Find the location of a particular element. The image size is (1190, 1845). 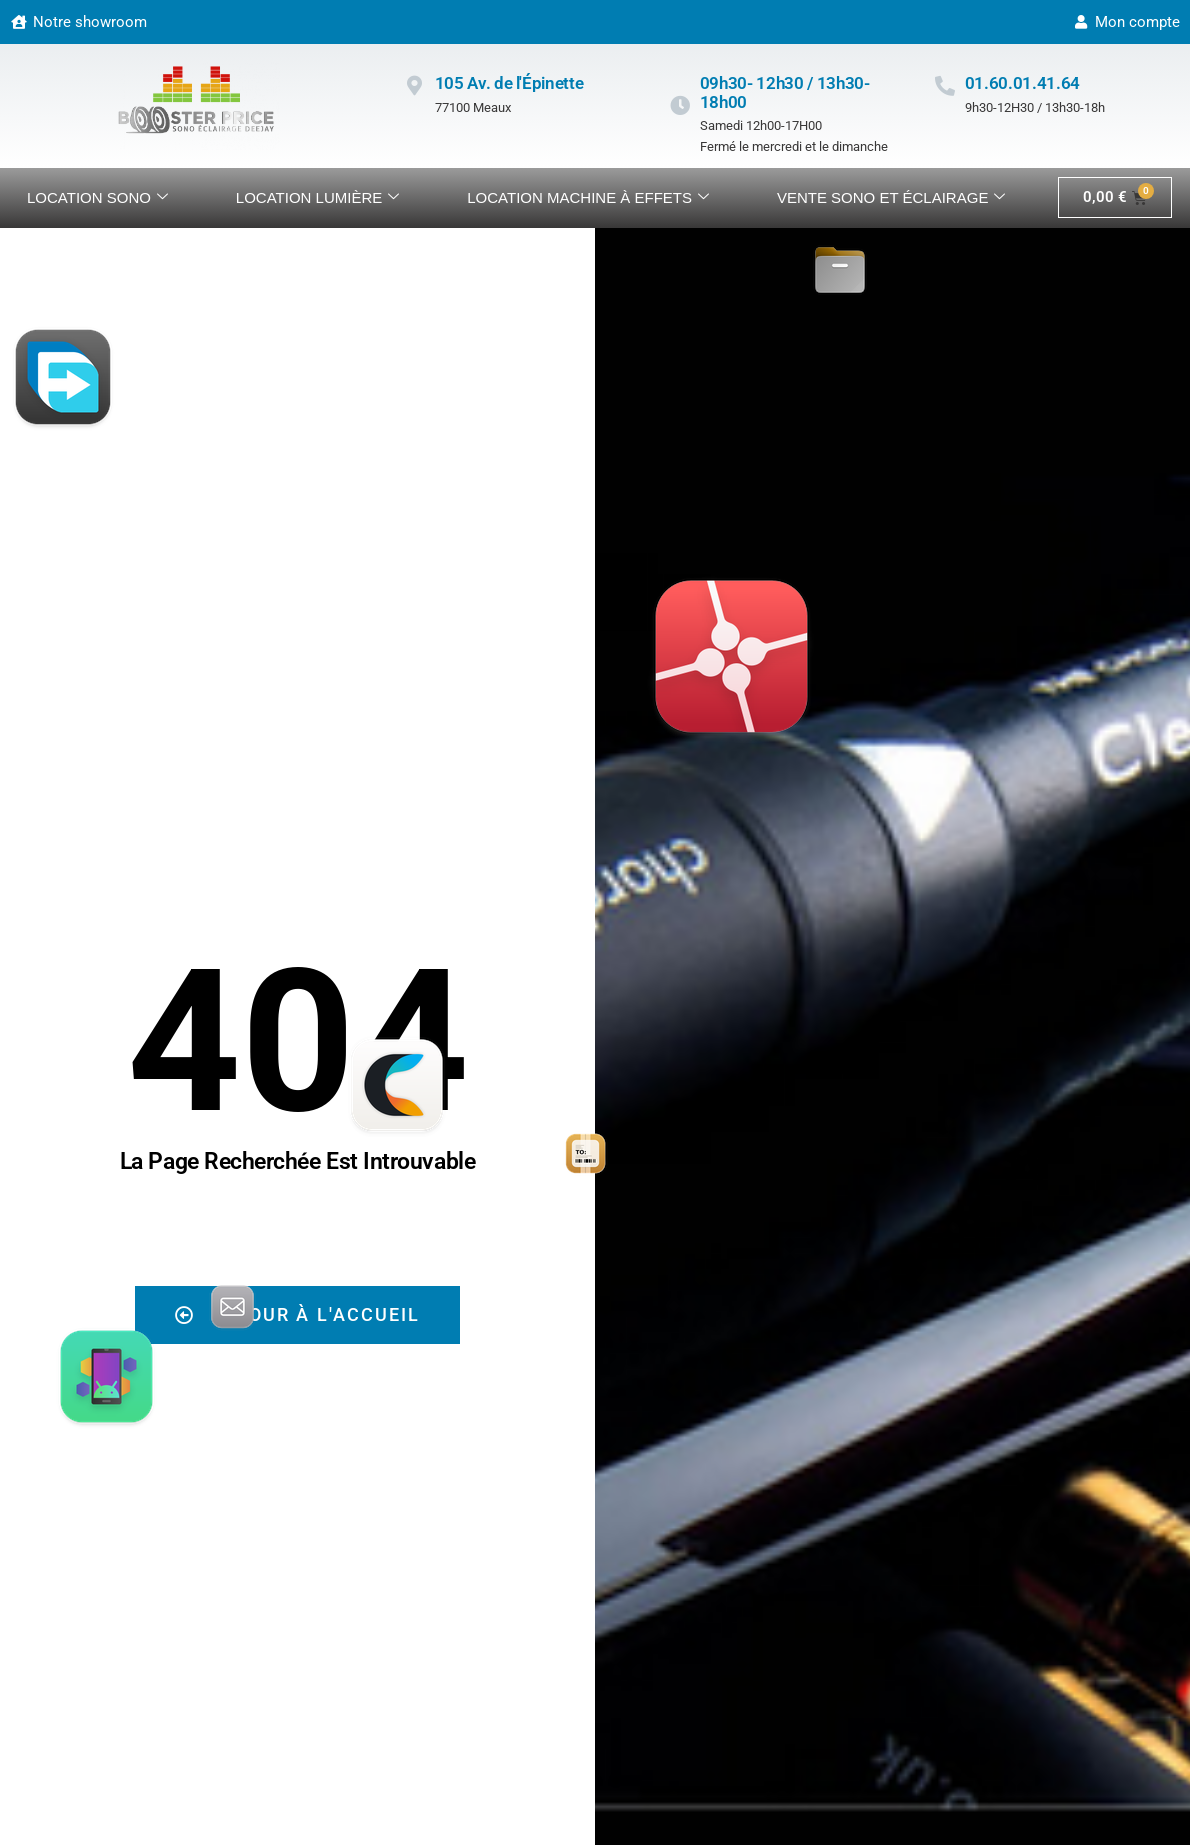

open file roller archive manager is located at coordinates (585, 1153).